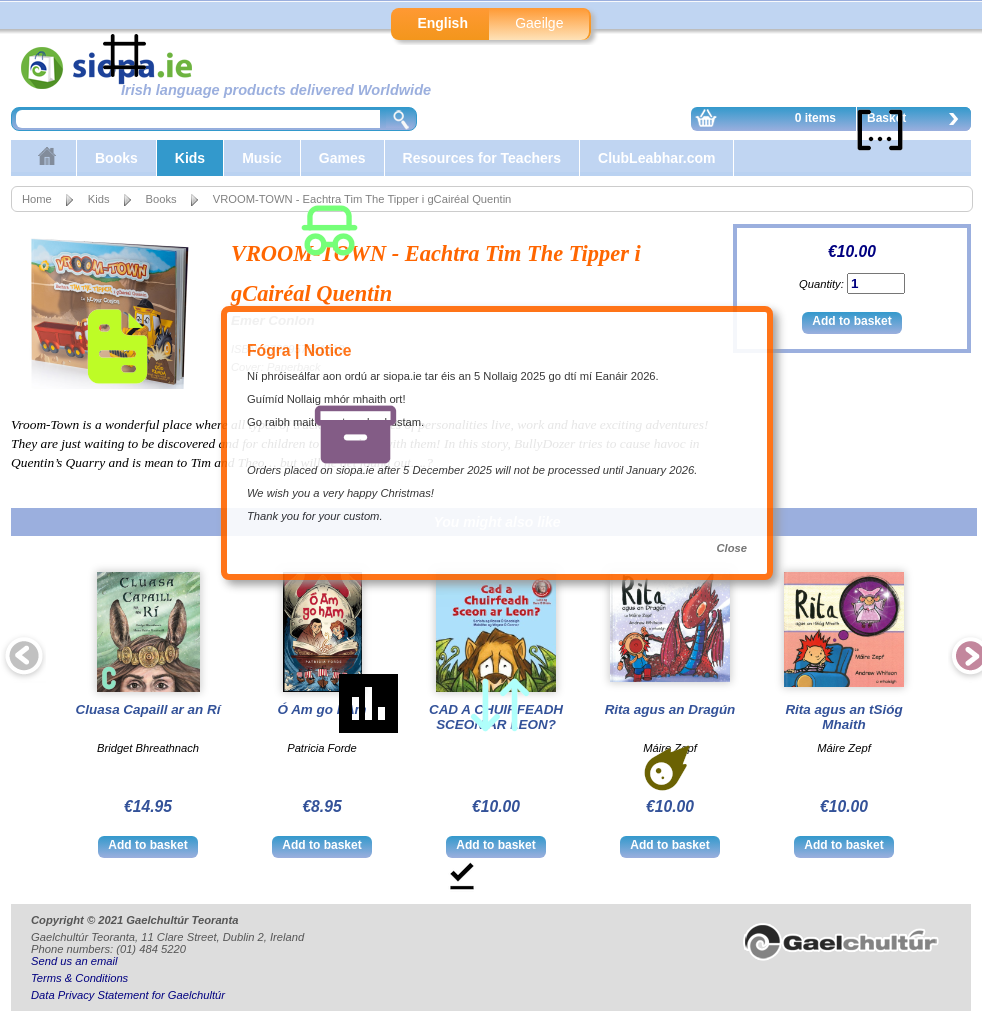  What do you see at coordinates (355, 434) in the screenshot?
I see `archive this item` at bounding box center [355, 434].